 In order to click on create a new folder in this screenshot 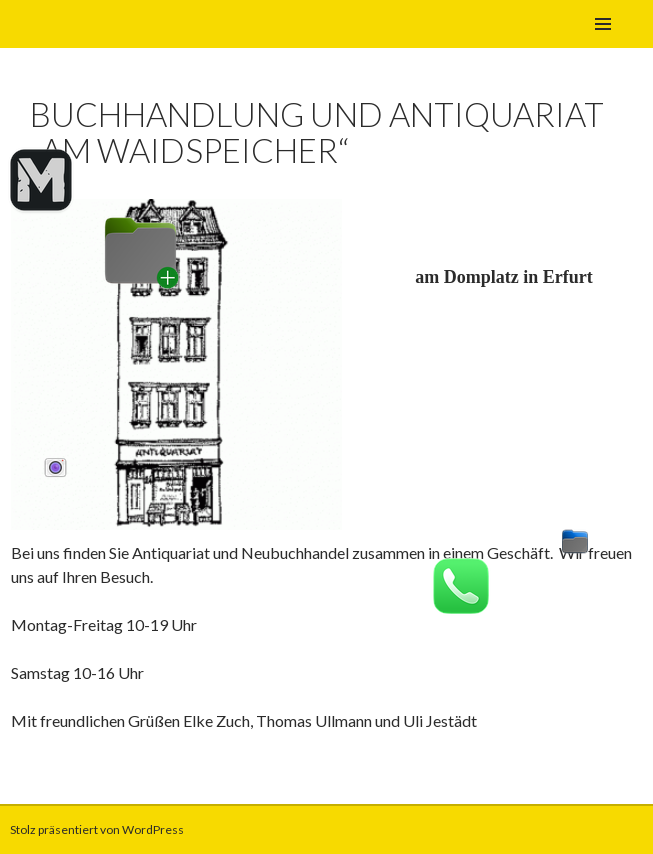, I will do `click(140, 250)`.